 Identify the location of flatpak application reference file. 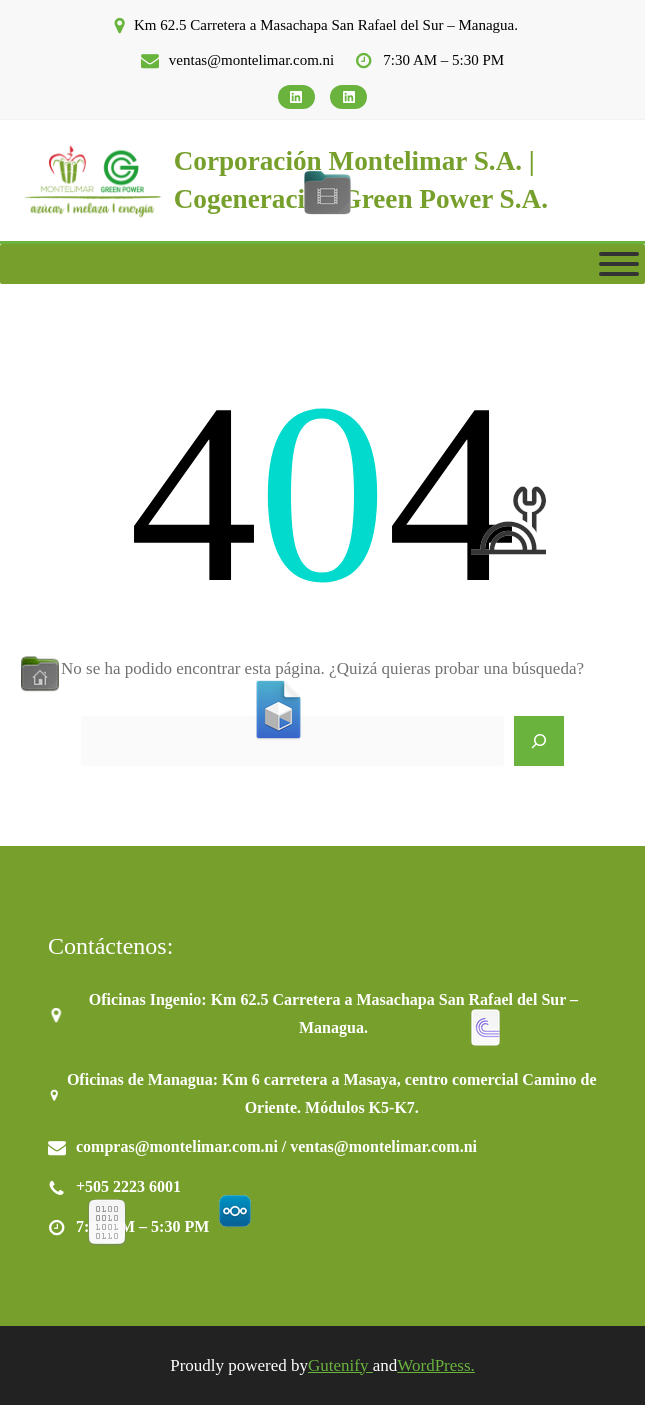
(278, 709).